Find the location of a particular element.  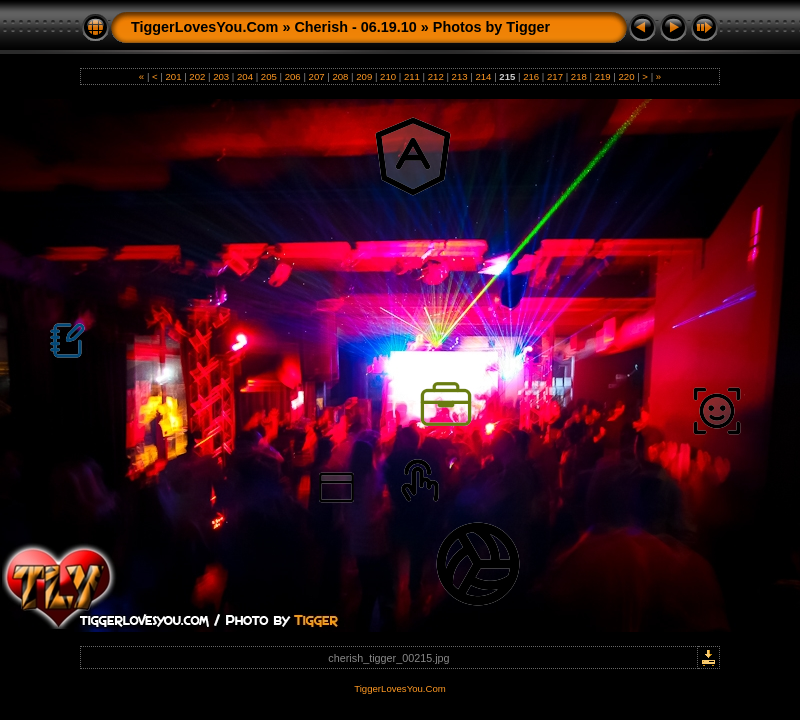

open web browser is located at coordinates (336, 487).